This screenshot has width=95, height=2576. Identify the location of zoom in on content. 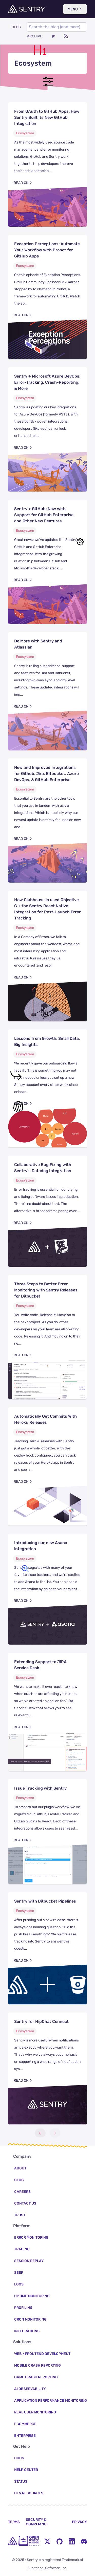
(25, 1568).